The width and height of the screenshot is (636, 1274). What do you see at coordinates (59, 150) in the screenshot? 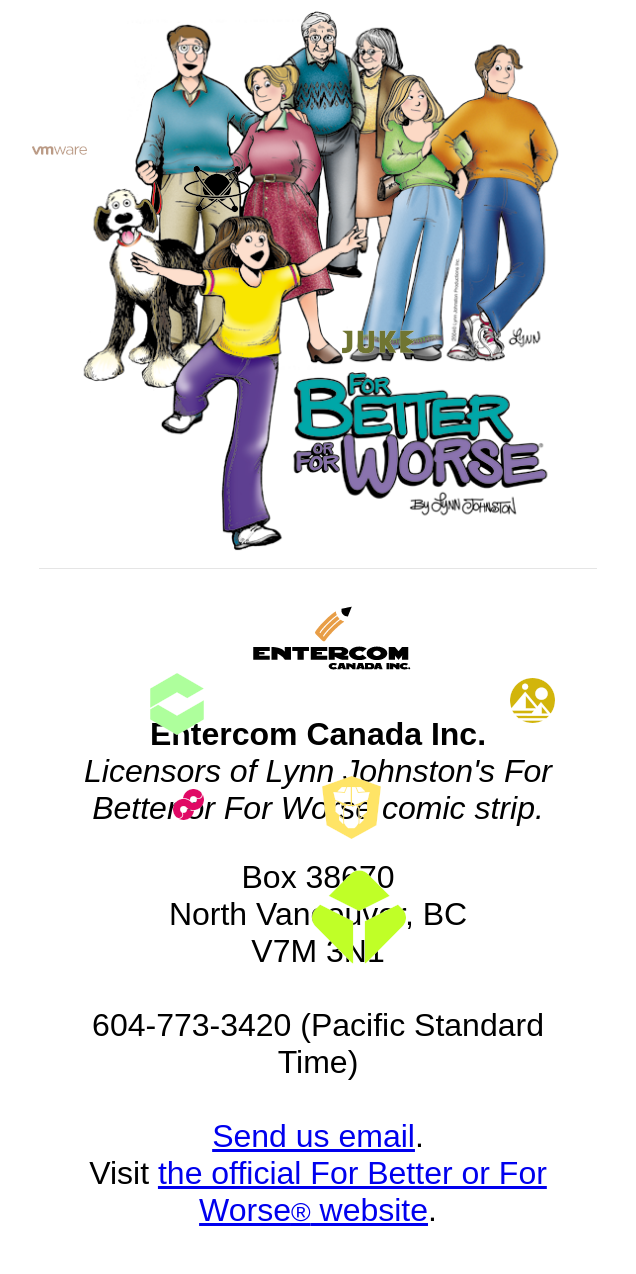
I see `VMware application or service` at bounding box center [59, 150].